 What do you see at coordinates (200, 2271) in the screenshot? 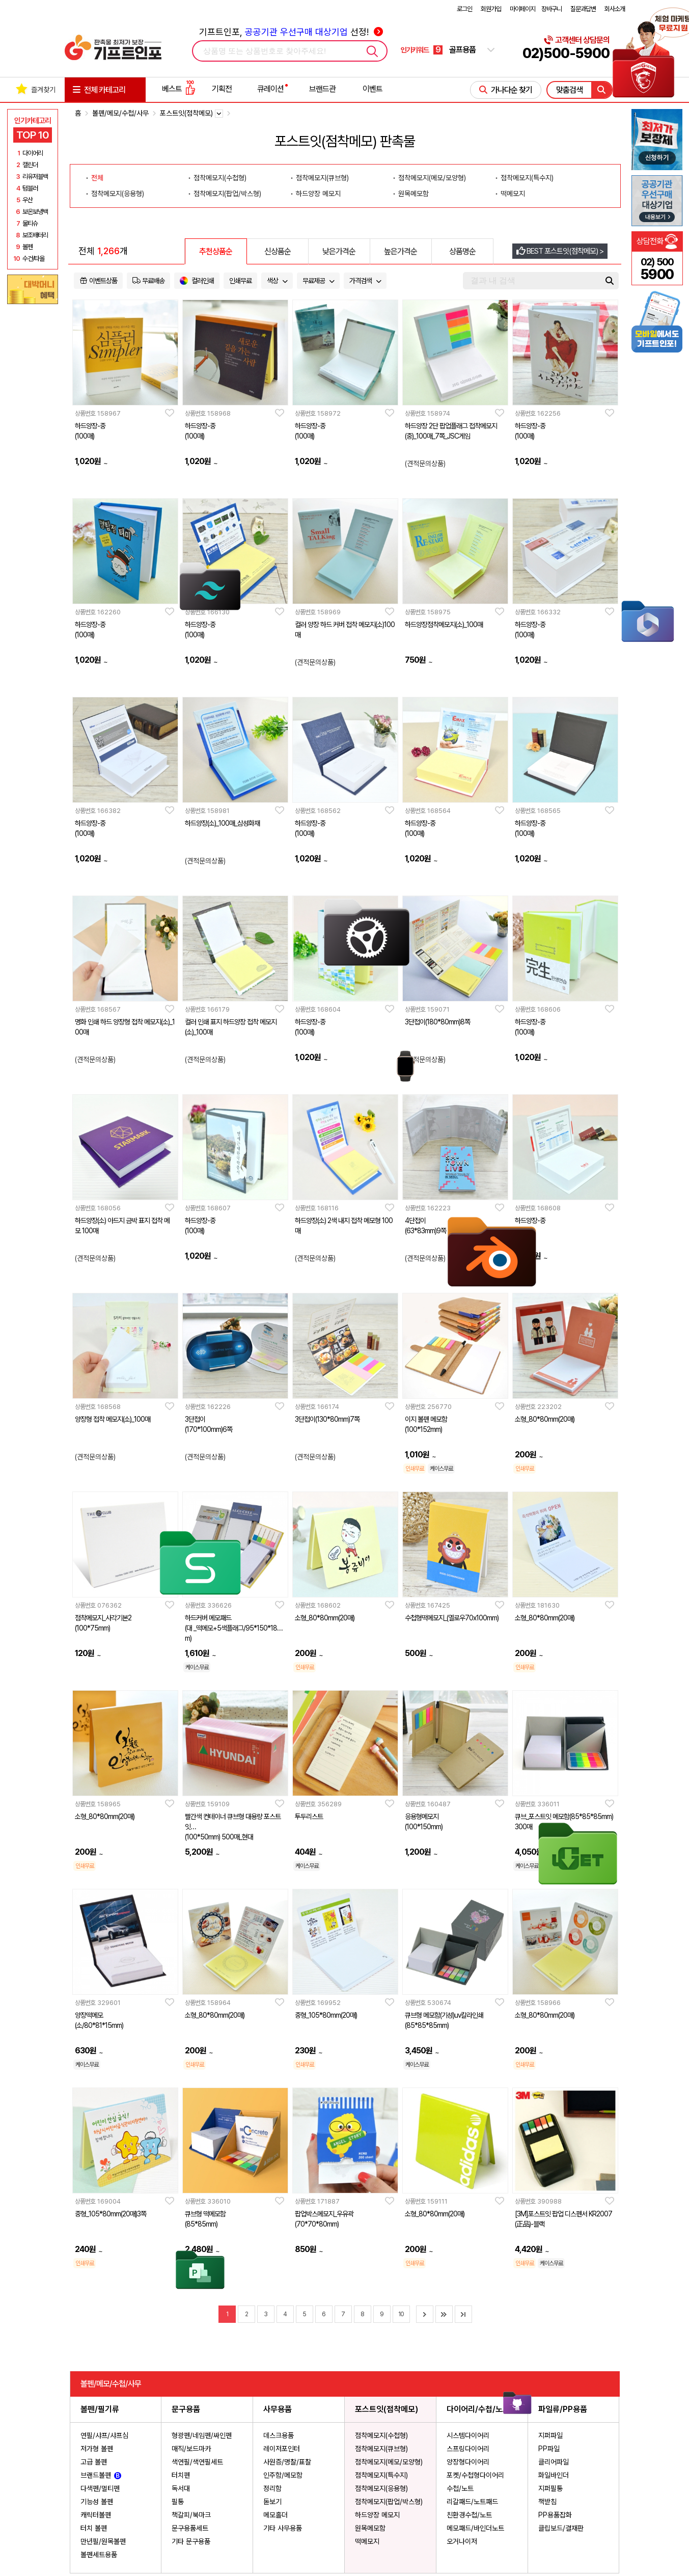
I see `open folder containing microsoft project files` at bounding box center [200, 2271].